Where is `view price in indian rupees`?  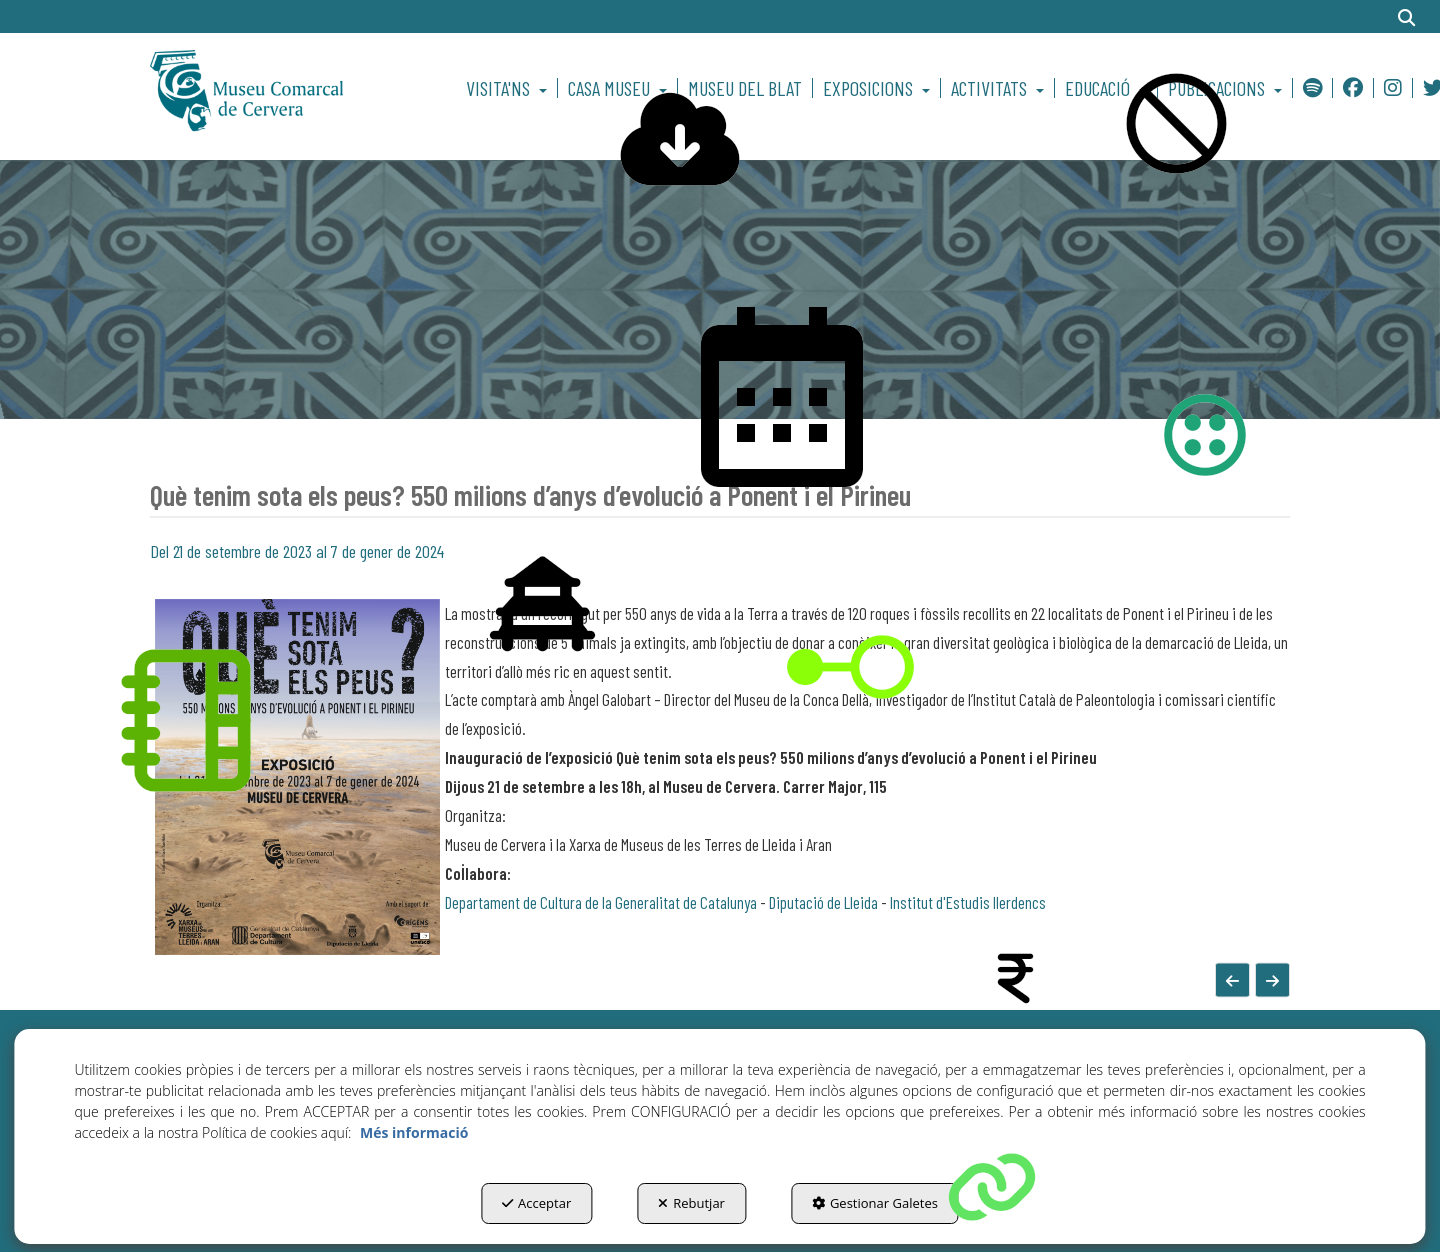 view price in indian rupees is located at coordinates (1015, 978).